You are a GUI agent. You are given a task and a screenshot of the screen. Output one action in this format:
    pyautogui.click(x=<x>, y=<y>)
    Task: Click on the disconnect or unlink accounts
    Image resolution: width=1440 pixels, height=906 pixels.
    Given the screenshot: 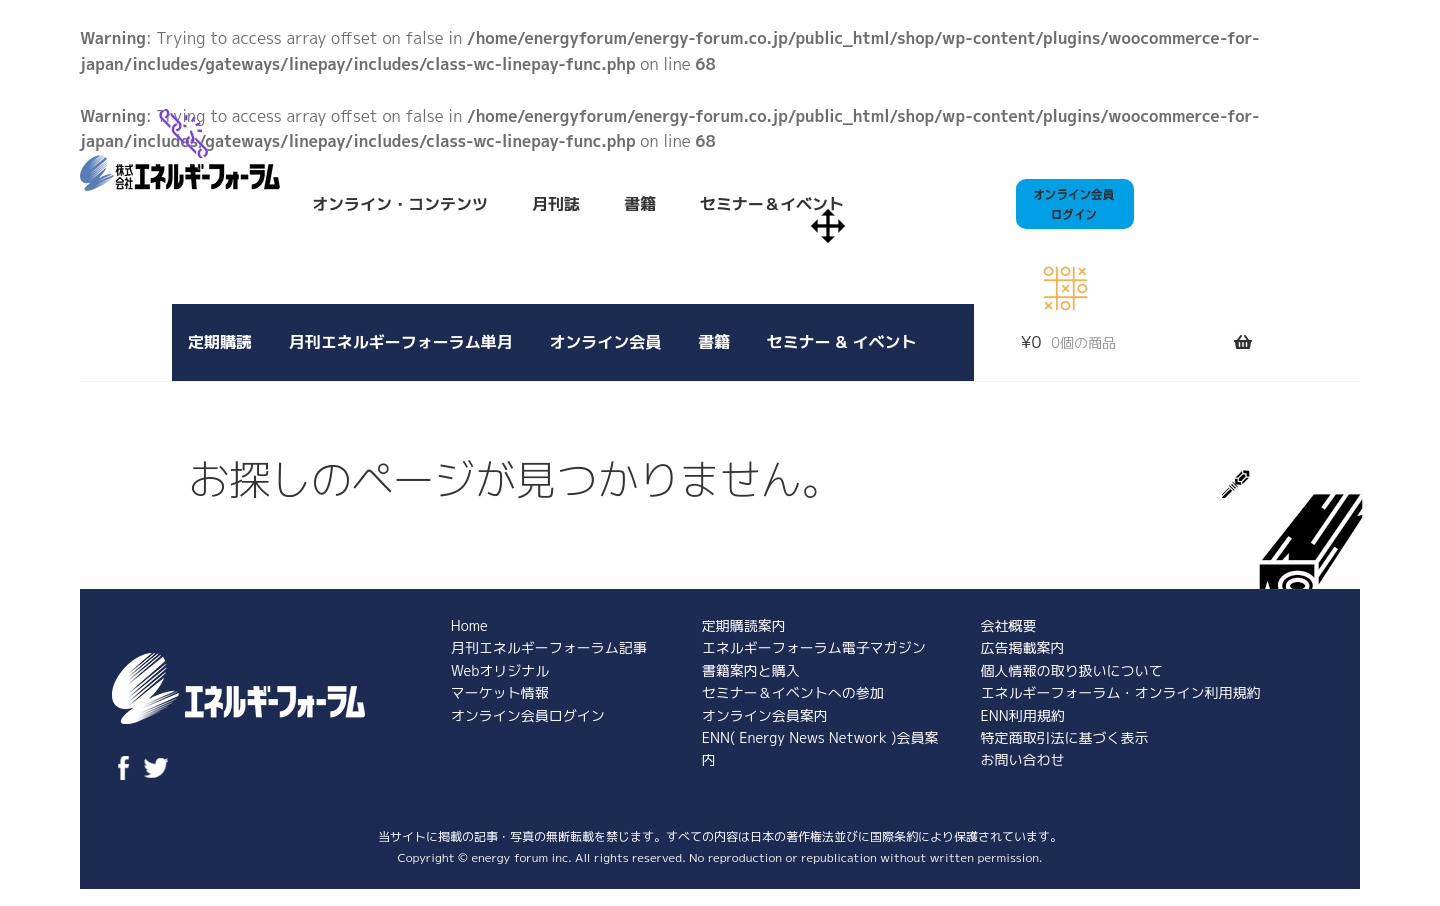 What is the action you would take?
    pyautogui.click(x=183, y=133)
    